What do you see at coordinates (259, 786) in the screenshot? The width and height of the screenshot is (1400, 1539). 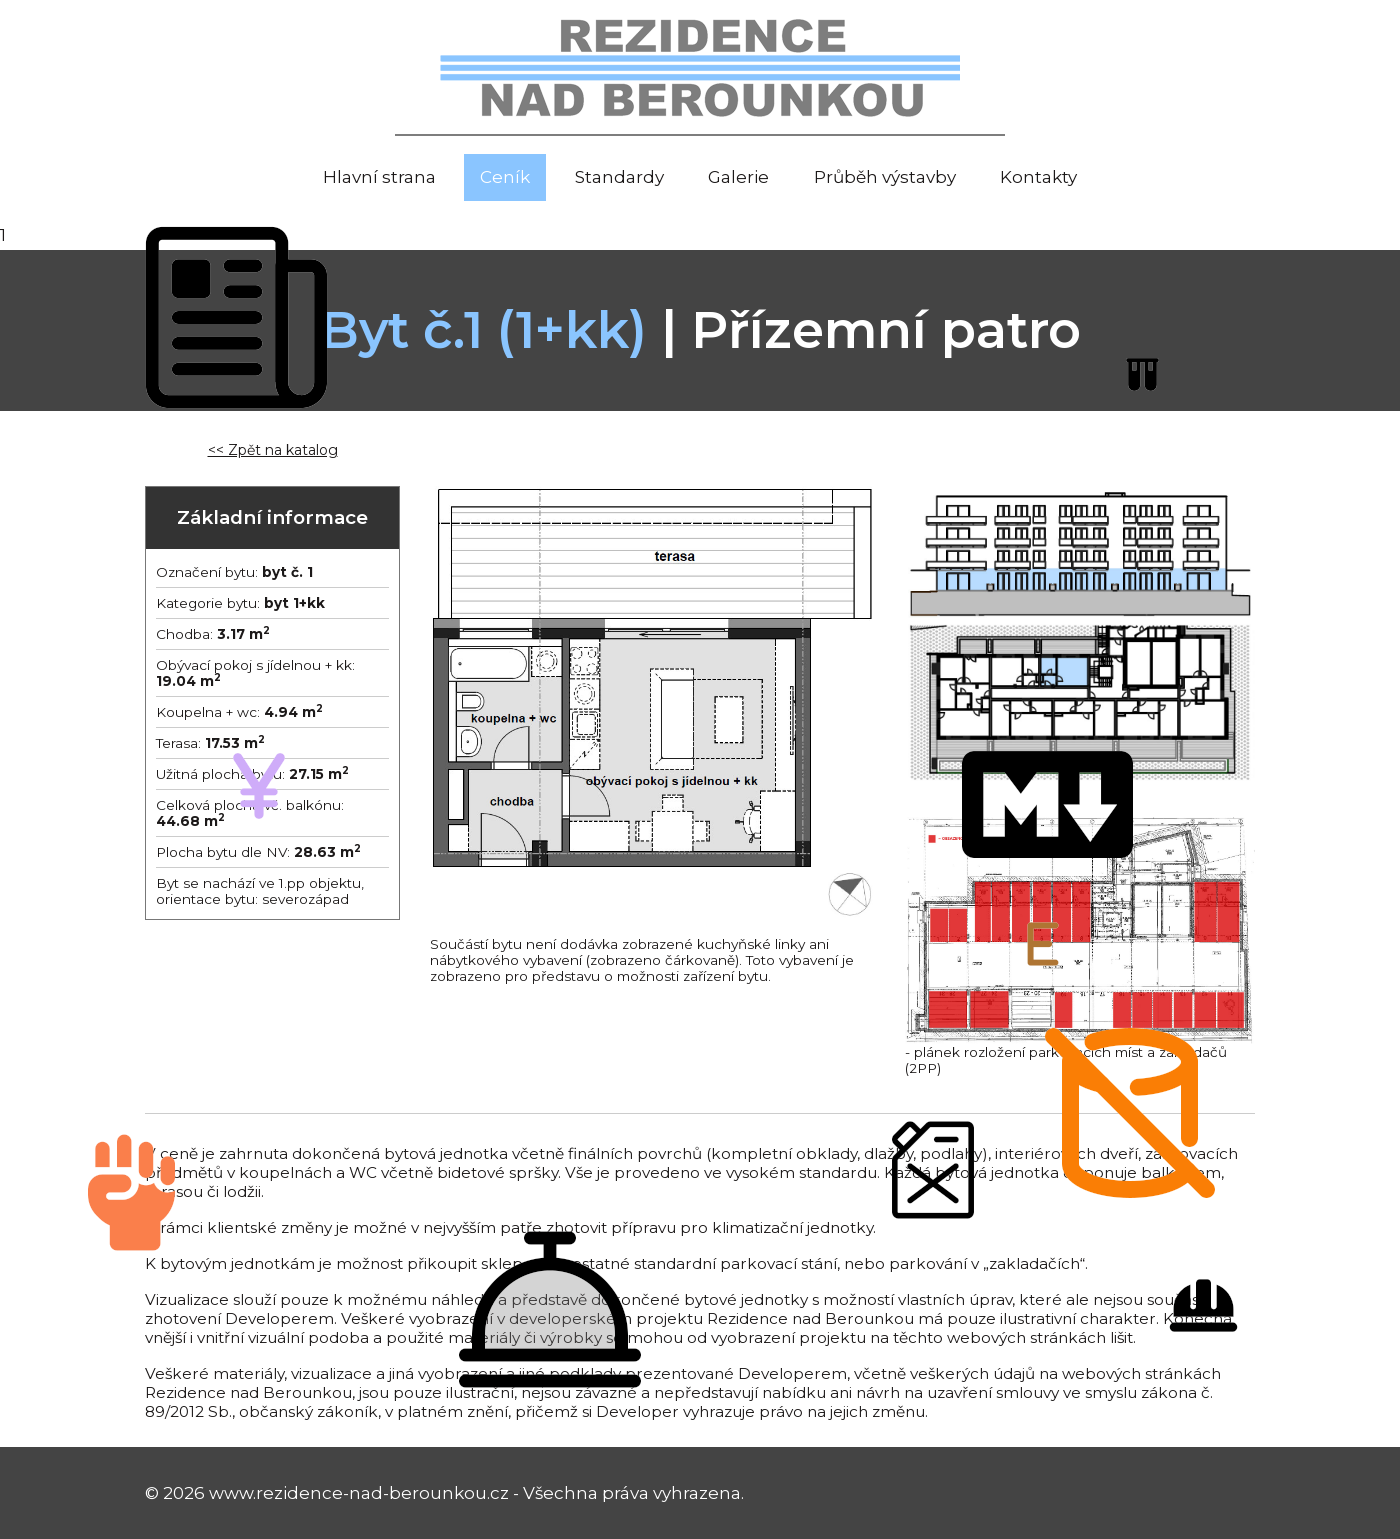 I see `select Japanese yen as currency` at bounding box center [259, 786].